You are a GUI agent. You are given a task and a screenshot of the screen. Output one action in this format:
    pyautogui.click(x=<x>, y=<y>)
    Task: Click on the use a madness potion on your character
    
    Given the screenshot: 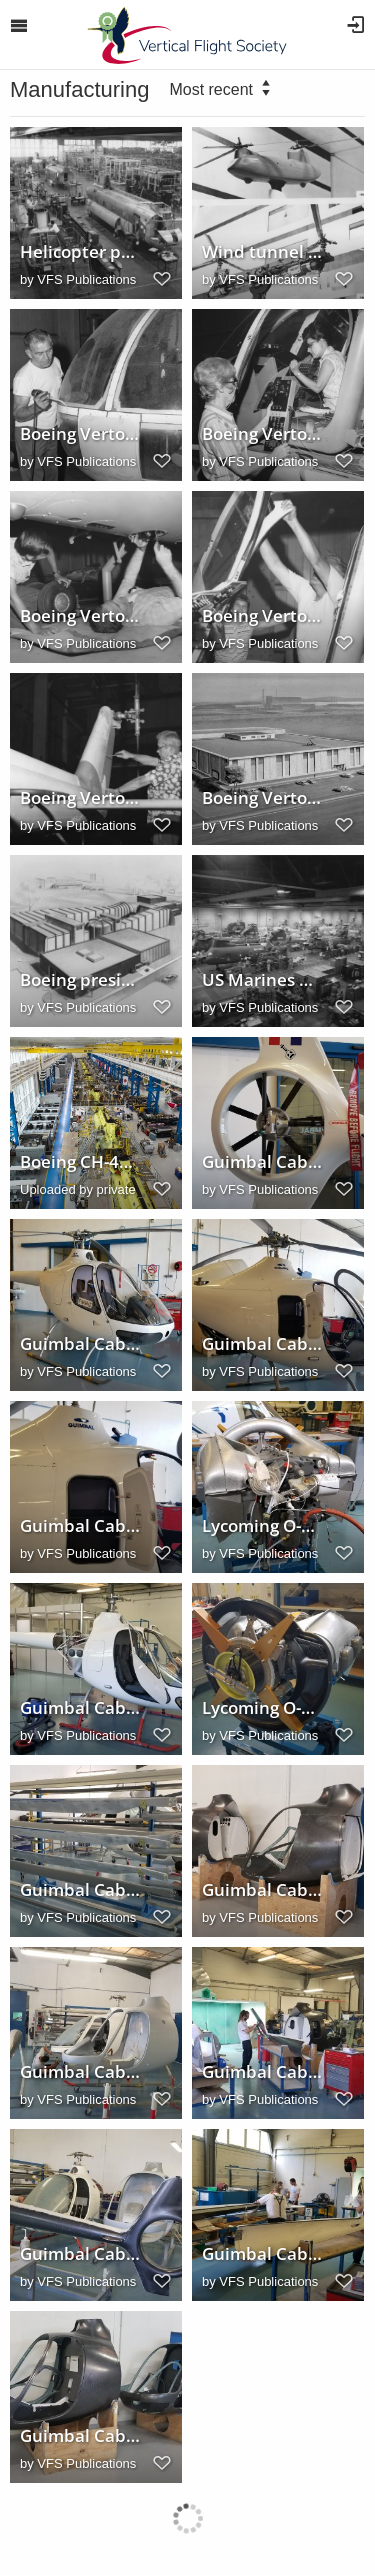 What is the action you would take?
    pyautogui.click(x=288, y=1052)
    